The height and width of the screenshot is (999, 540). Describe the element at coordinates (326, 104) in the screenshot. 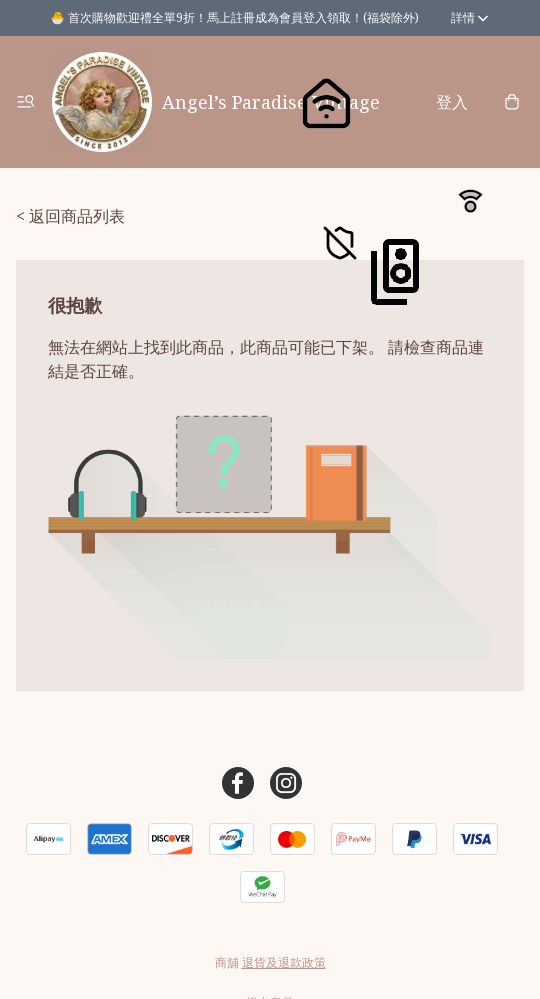

I see `access smart home settings` at that location.